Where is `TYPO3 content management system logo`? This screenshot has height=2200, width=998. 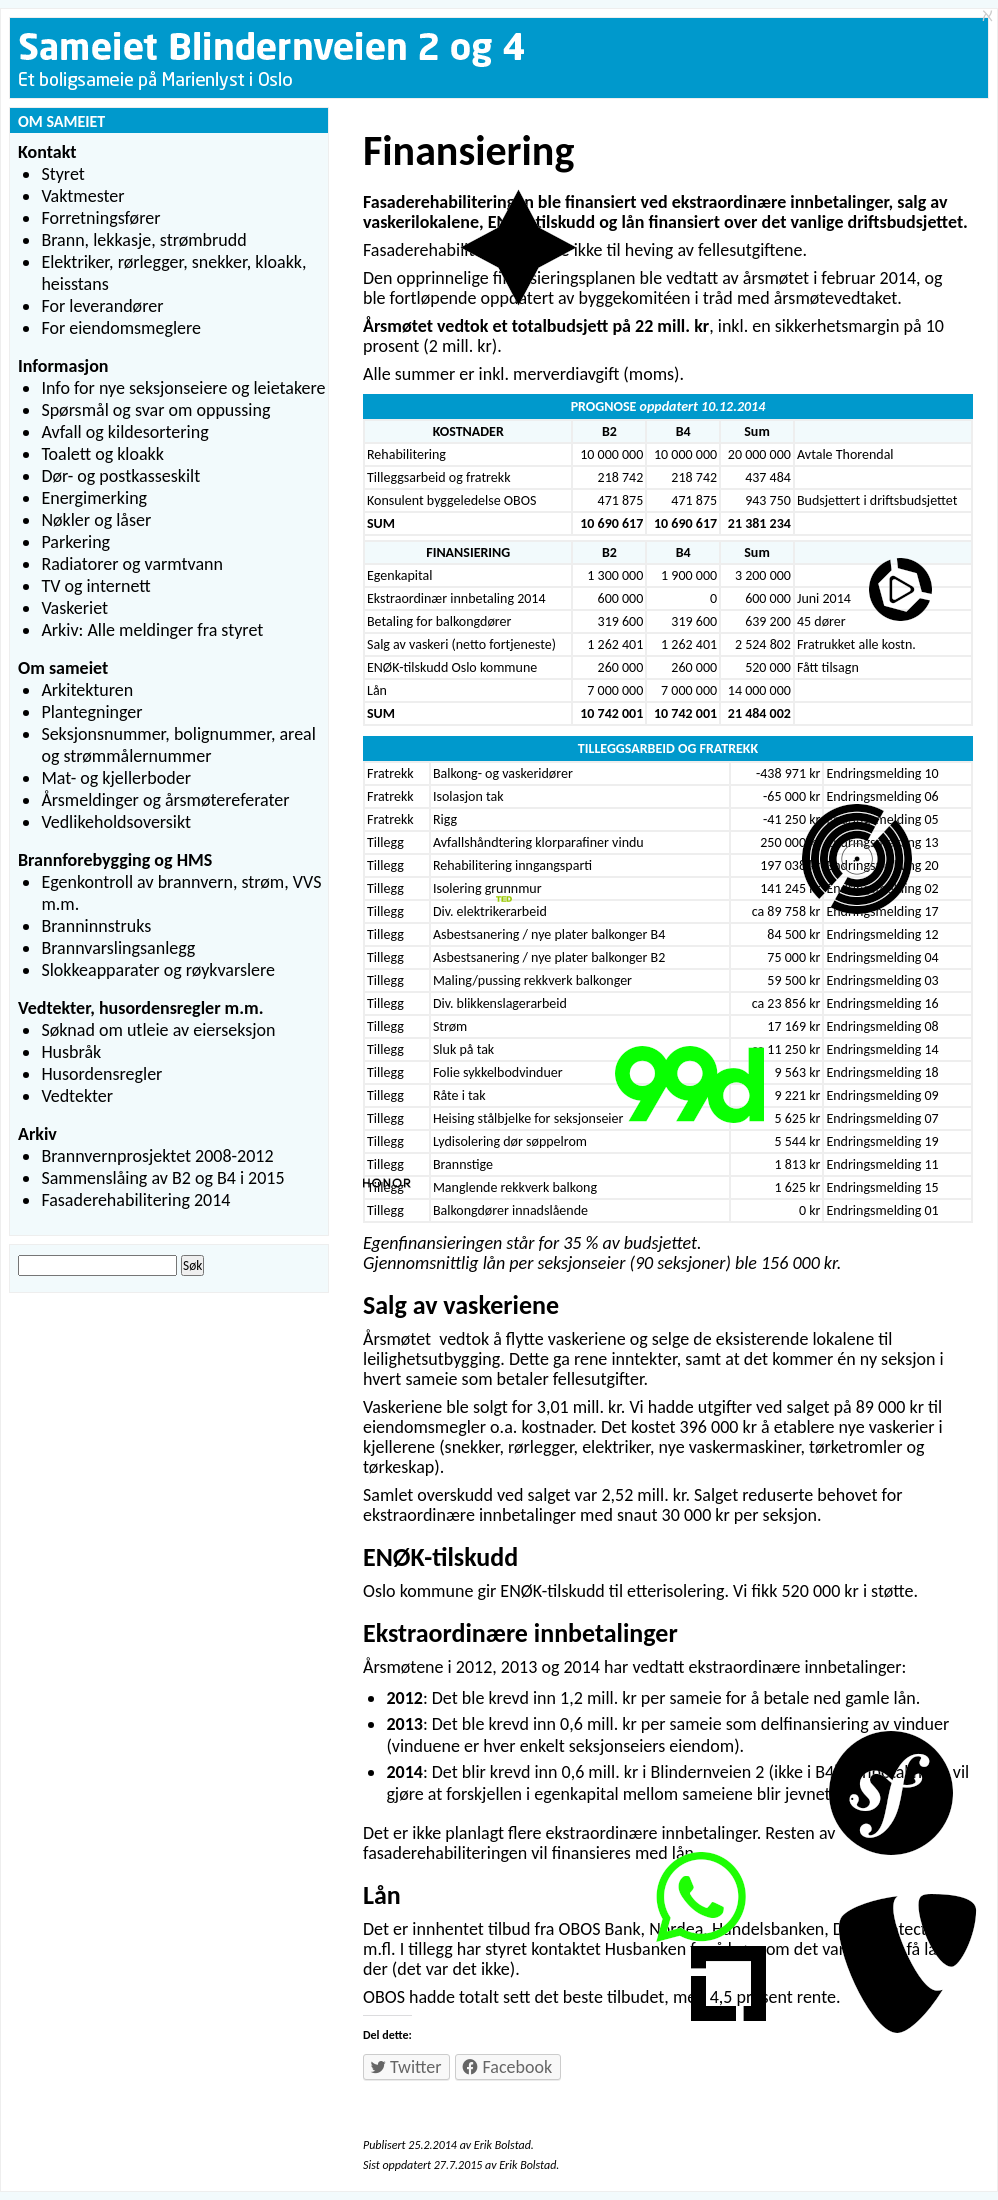 TYPO3 content management system logo is located at coordinates (907, 1963).